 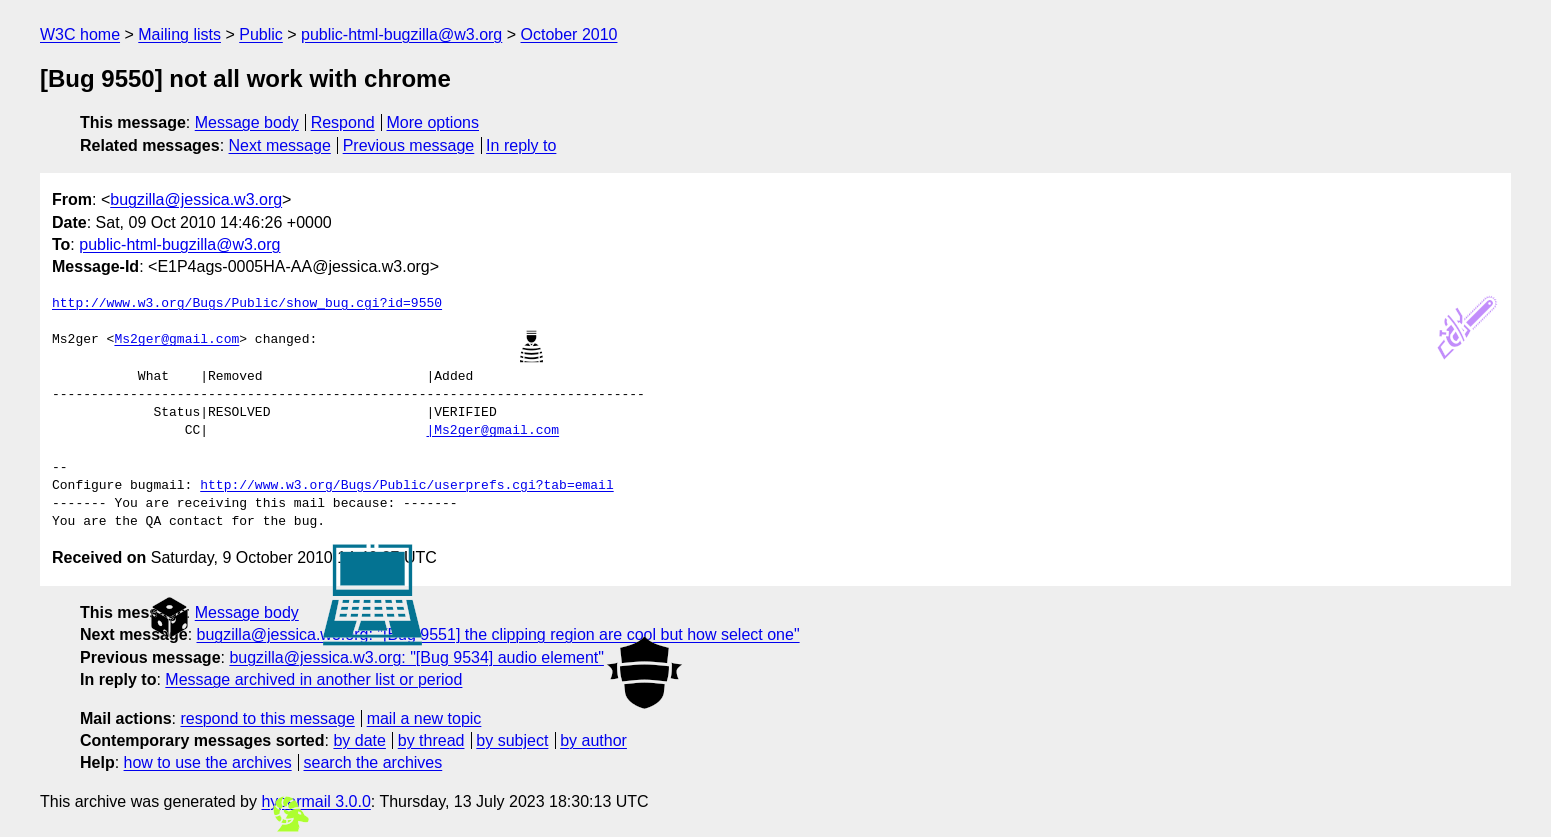 What do you see at coordinates (169, 617) in the screenshot?
I see `roll the dice or randomize` at bounding box center [169, 617].